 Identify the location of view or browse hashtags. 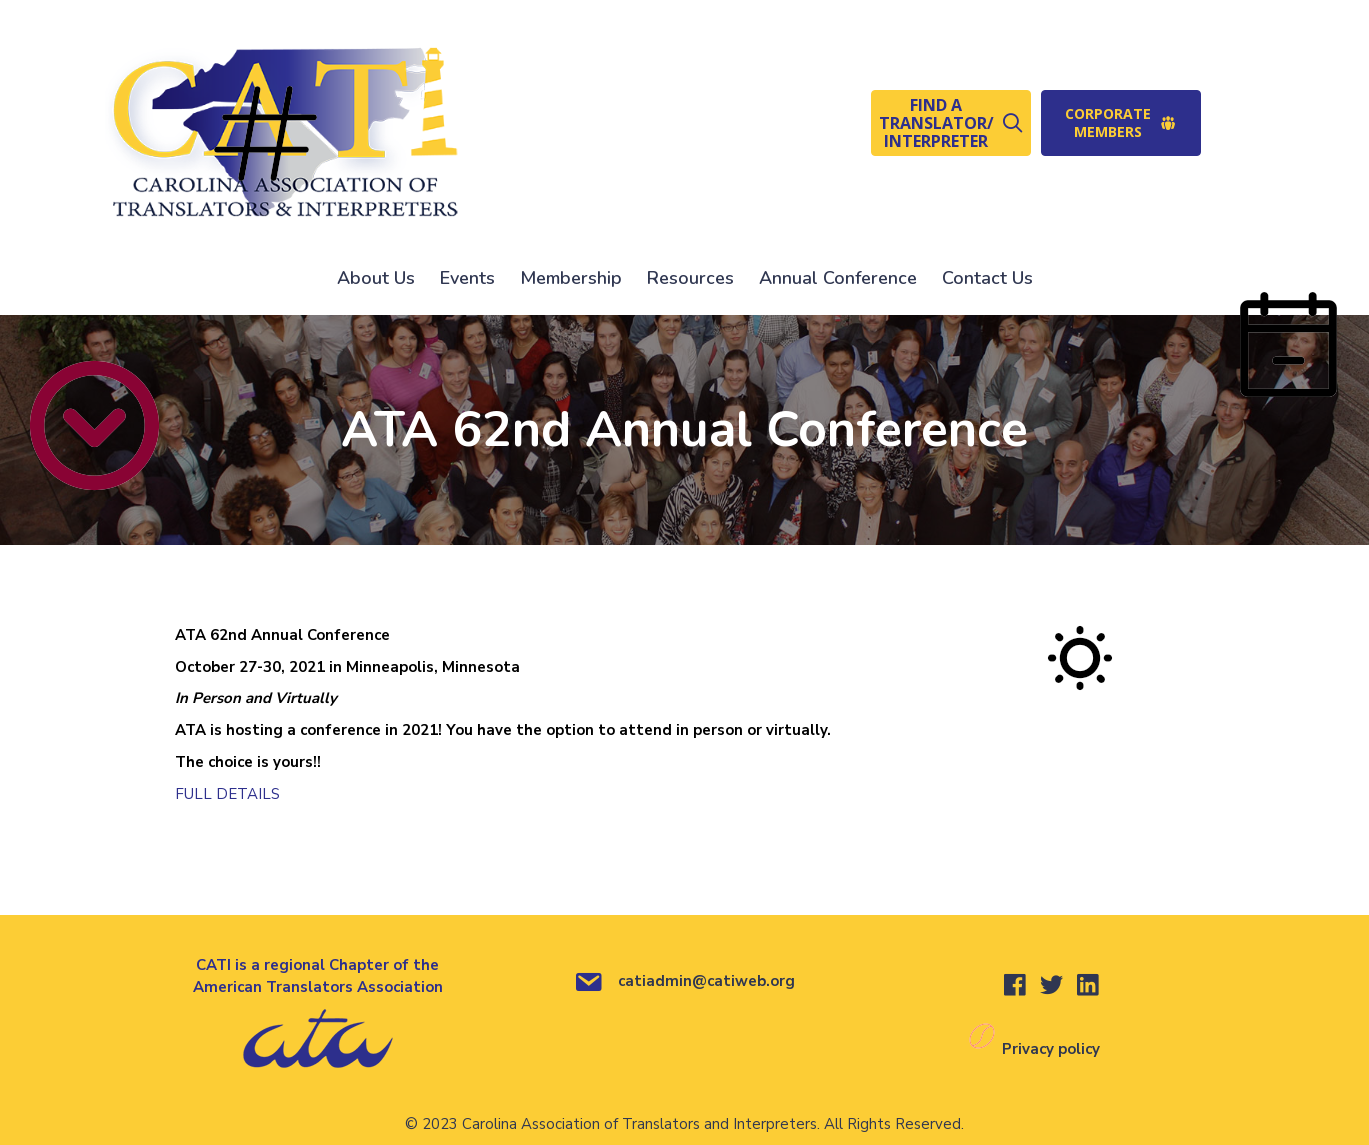
(265, 133).